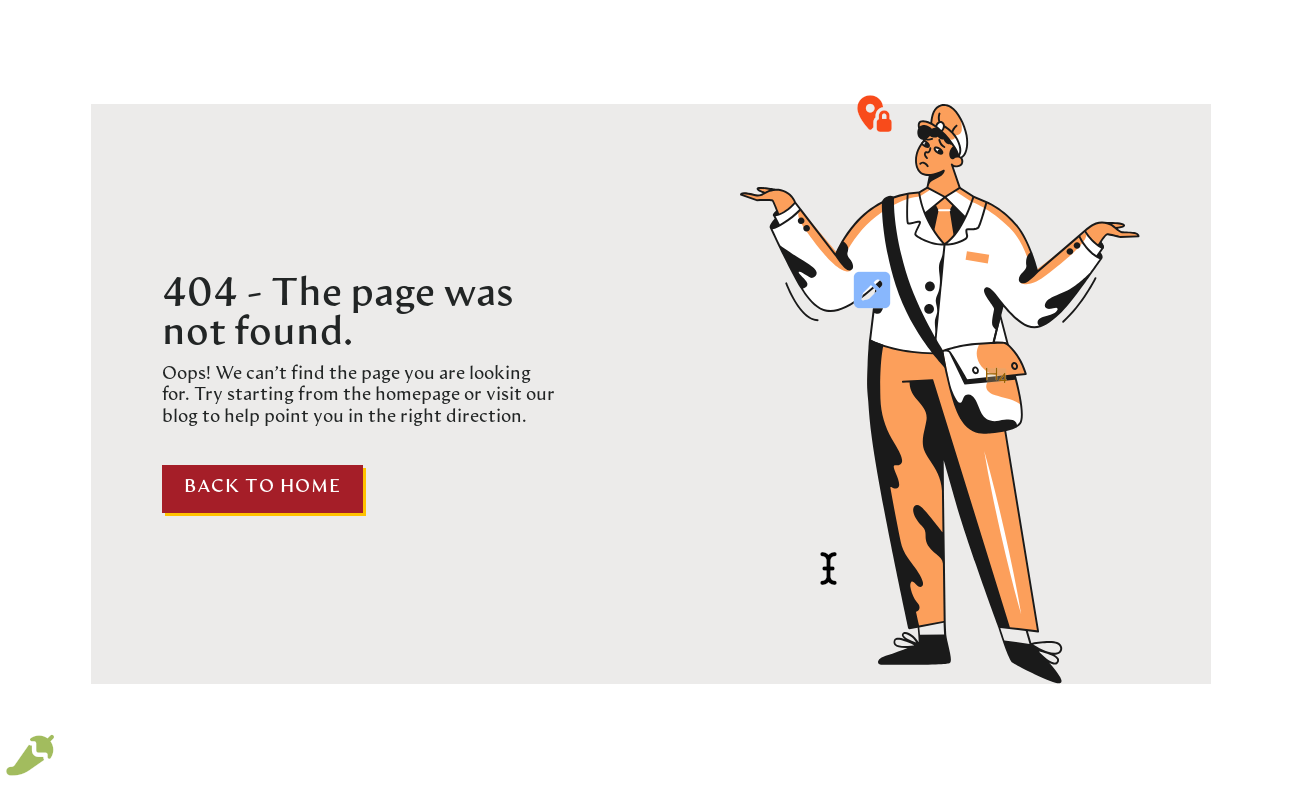  I want to click on text input field is active, so click(828, 568).